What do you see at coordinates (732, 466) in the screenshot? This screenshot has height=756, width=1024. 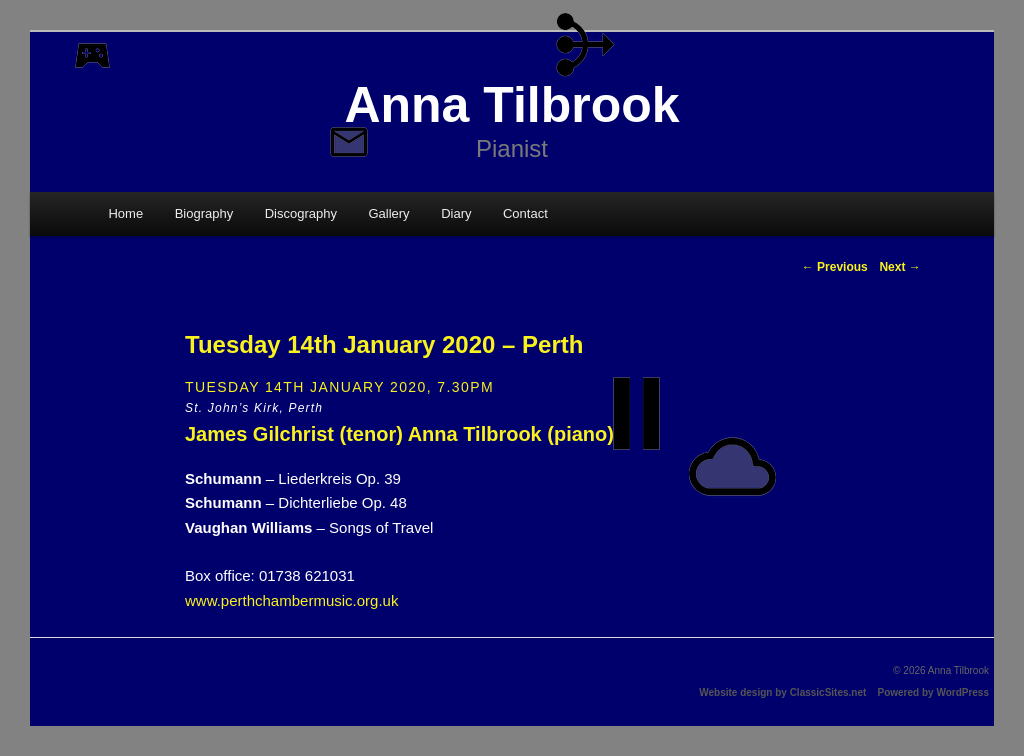 I see `access cloud storage` at bounding box center [732, 466].